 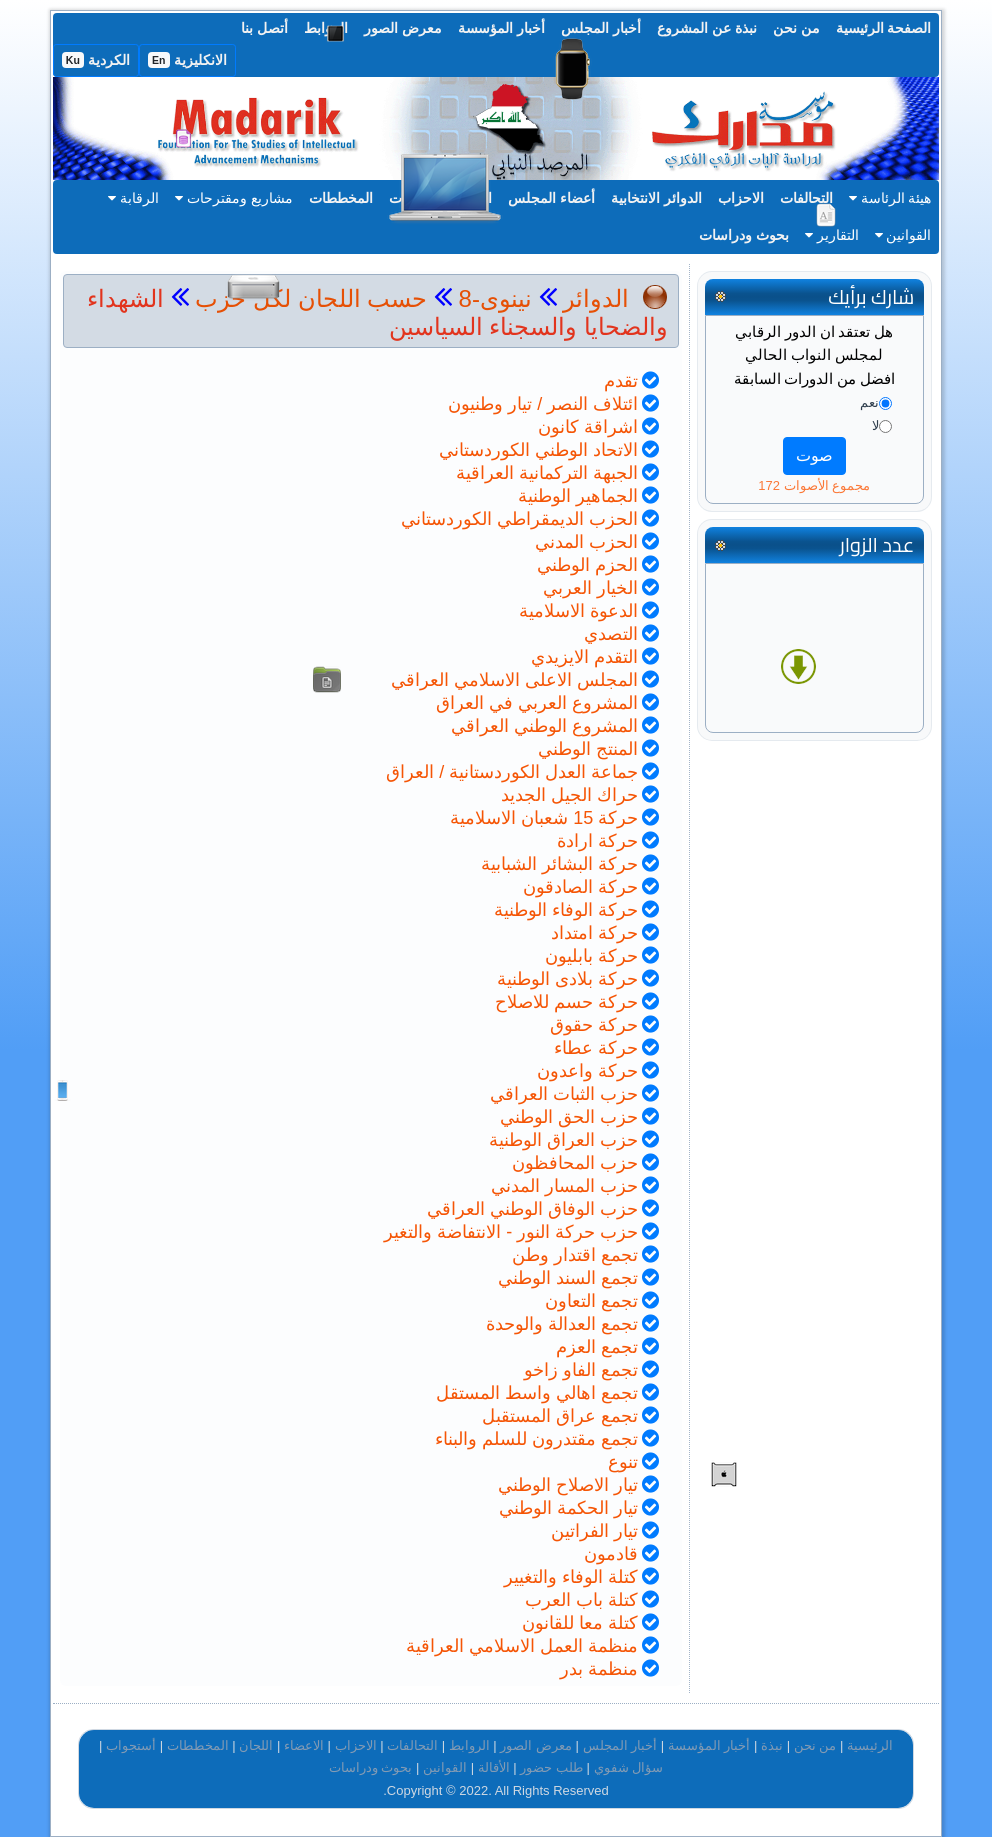 What do you see at coordinates (826, 215) in the screenshot?
I see `open a rich text format document` at bounding box center [826, 215].